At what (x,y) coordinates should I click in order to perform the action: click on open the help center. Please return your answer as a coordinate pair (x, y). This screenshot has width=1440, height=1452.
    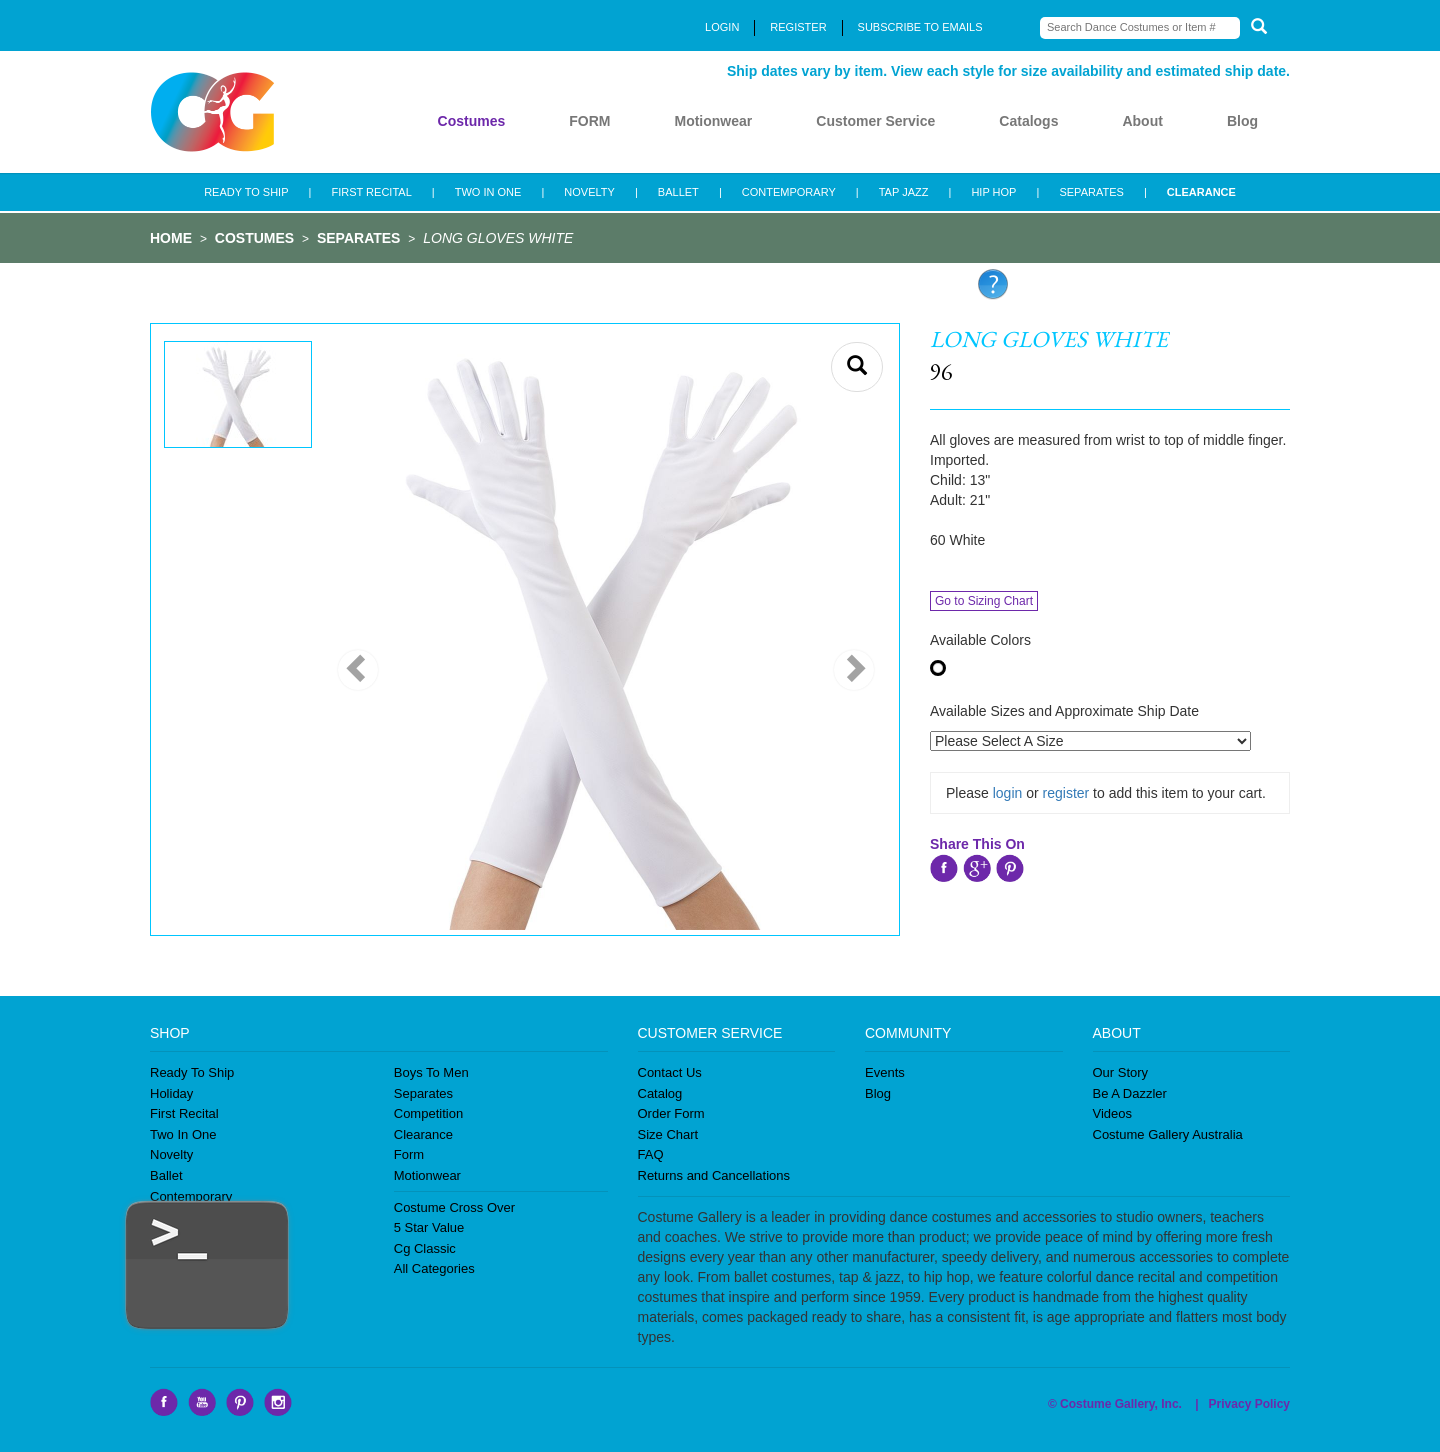
    Looking at the image, I should click on (993, 284).